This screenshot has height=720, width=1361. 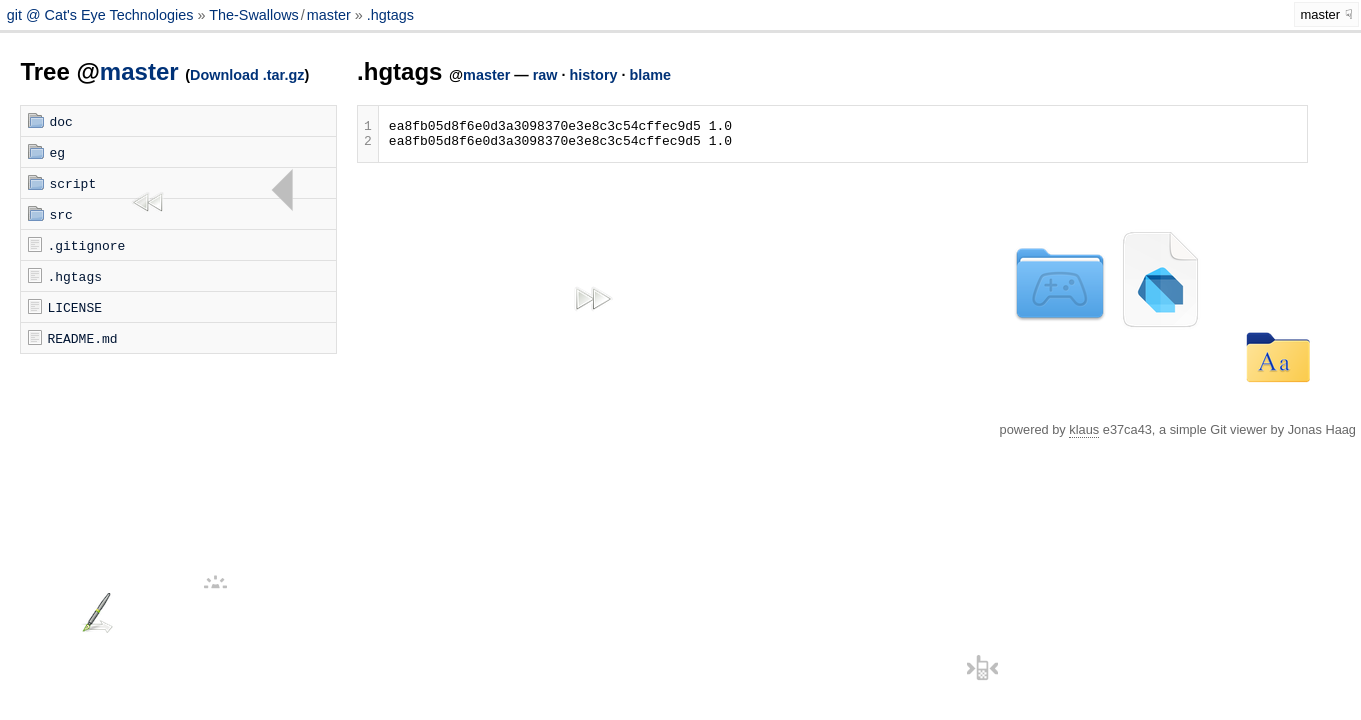 What do you see at coordinates (1160, 279) in the screenshot?
I see `dart programming language source file` at bounding box center [1160, 279].